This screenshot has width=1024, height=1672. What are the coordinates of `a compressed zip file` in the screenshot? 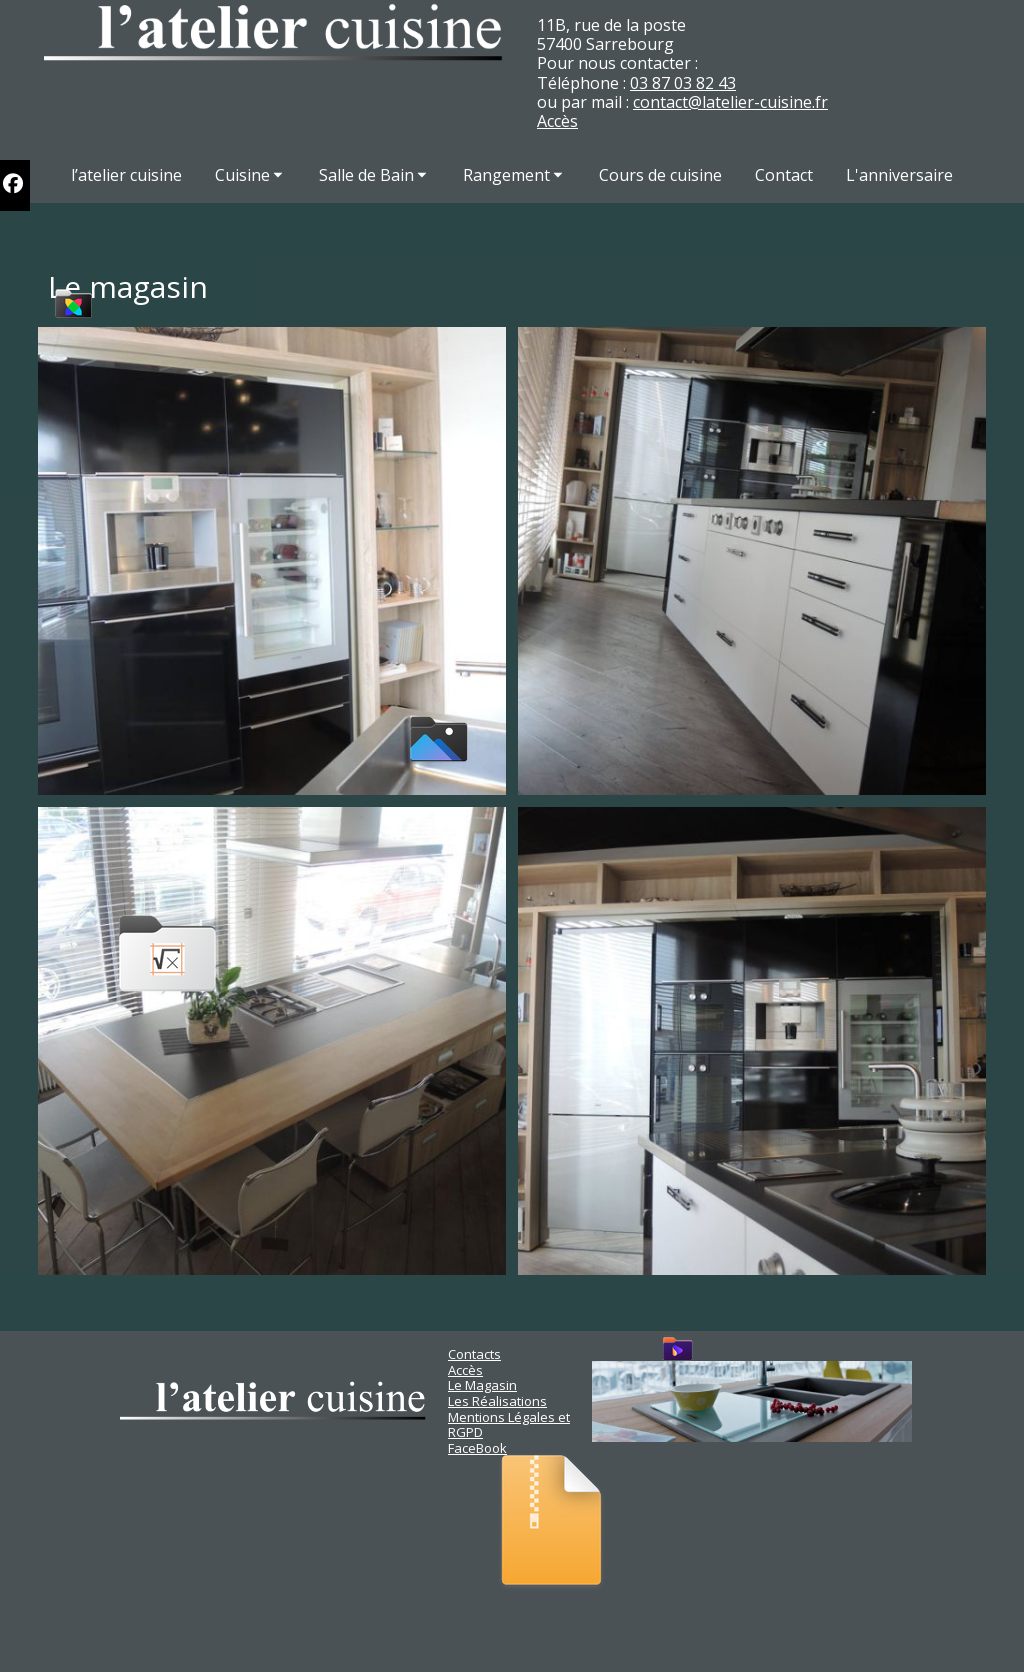 It's located at (551, 1522).